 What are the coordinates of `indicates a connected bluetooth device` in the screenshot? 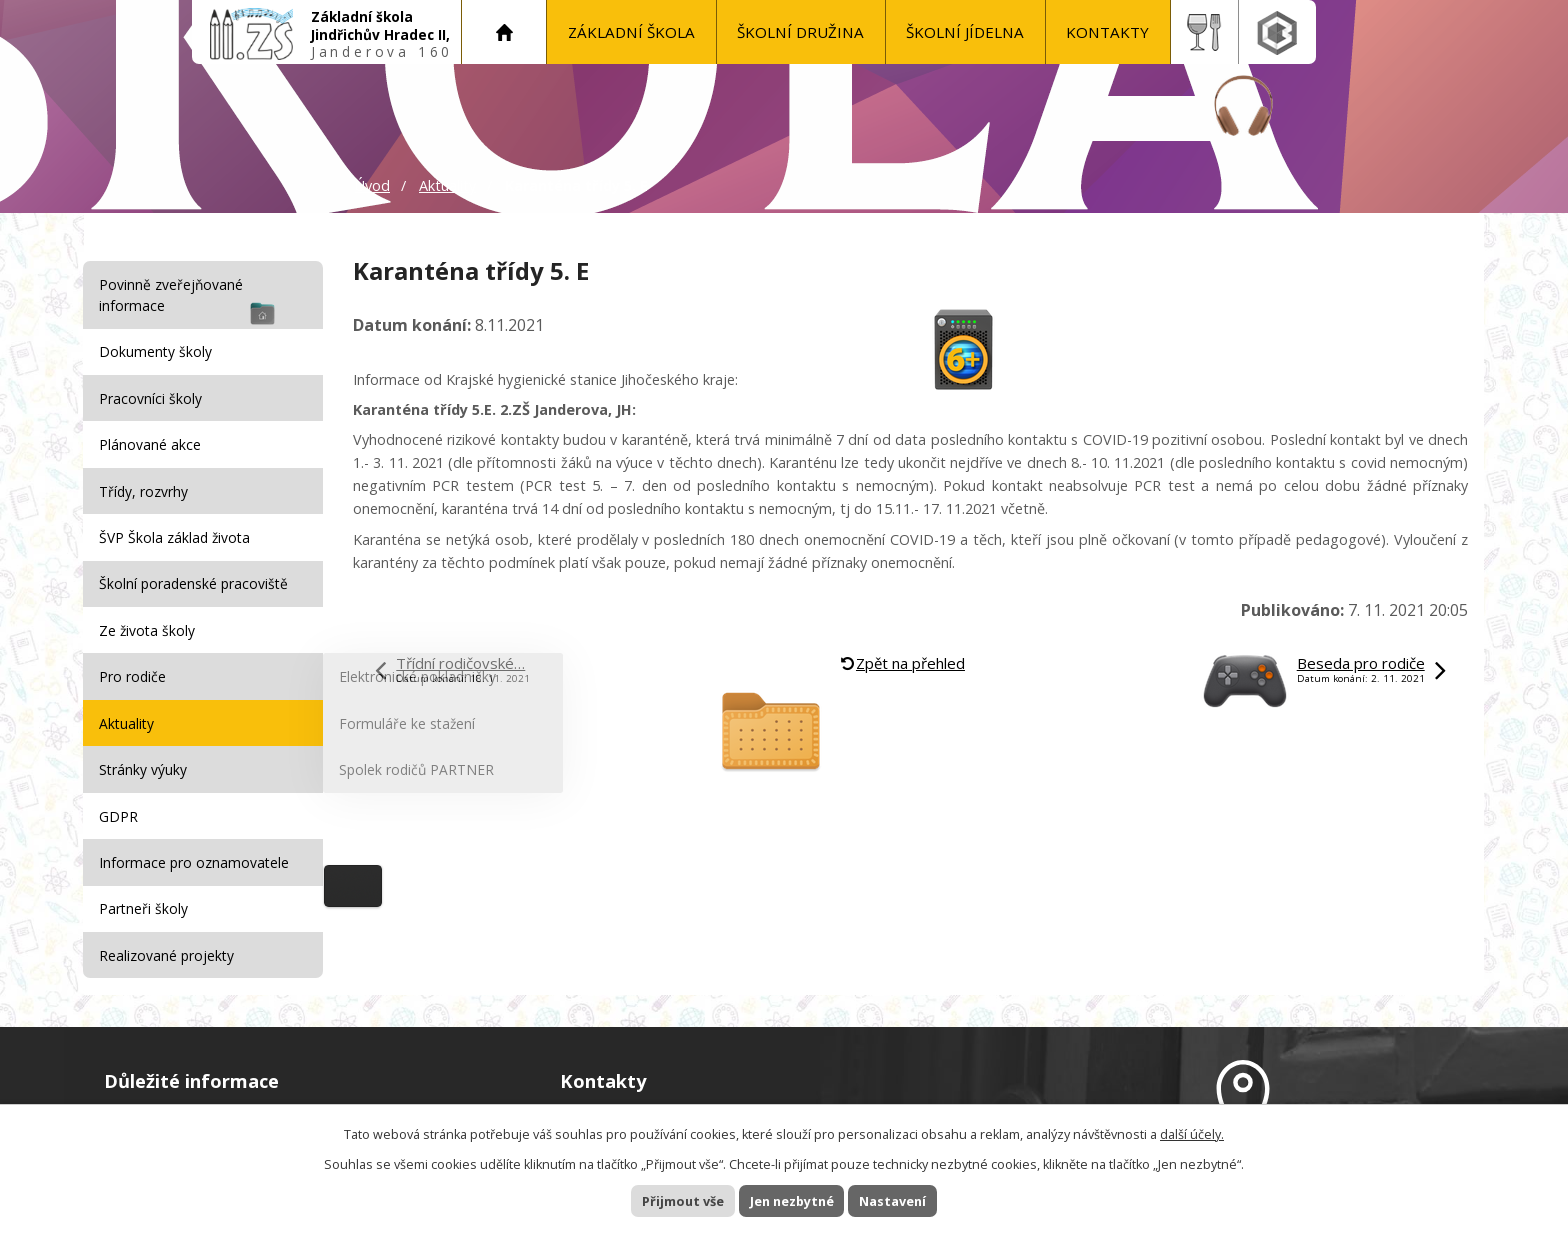 It's located at (353, 886).